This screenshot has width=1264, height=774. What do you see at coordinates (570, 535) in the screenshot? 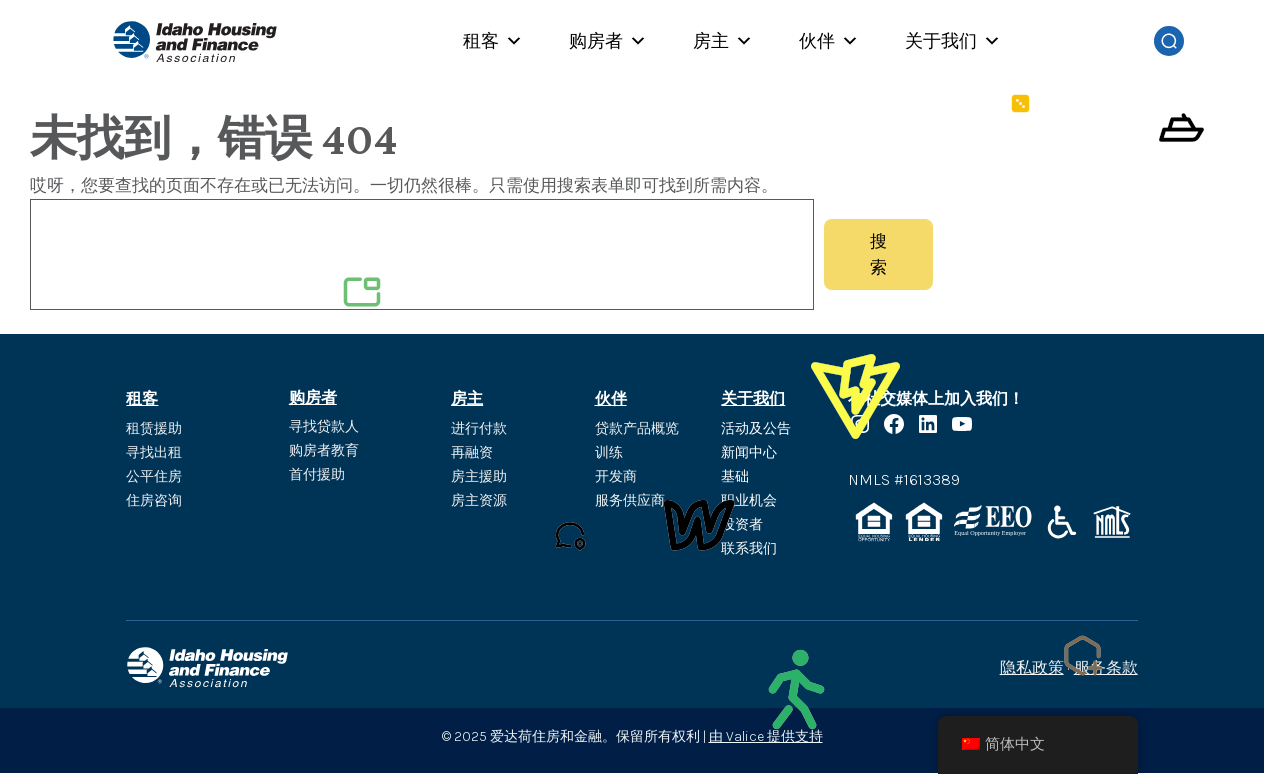
I see `pin a conversation to a location` at bounding box center [570, 535].